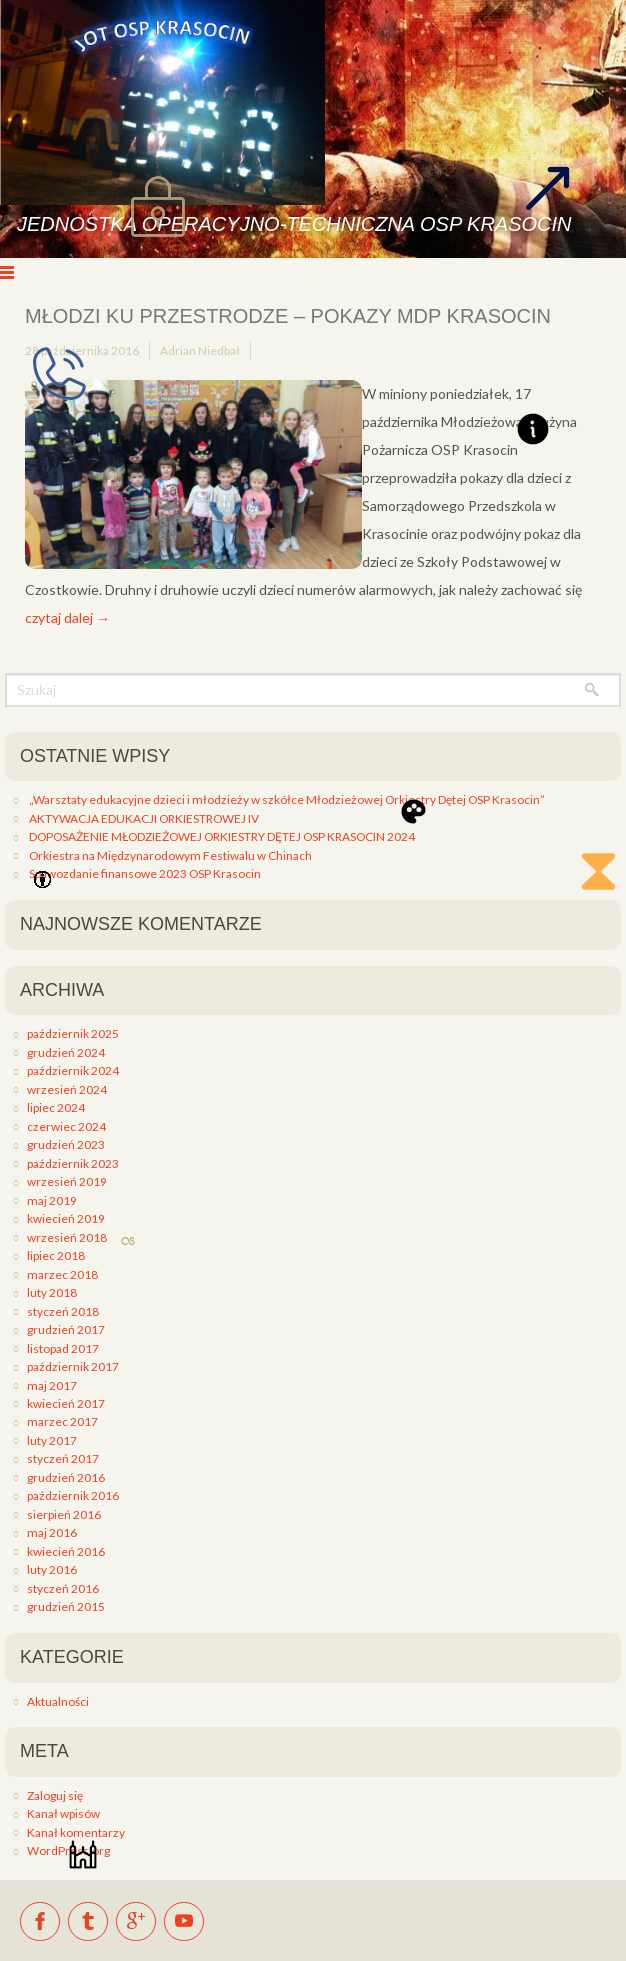 This screenshot has width=626, height=1961. I want to click on make a phone call, so click(60, 372).